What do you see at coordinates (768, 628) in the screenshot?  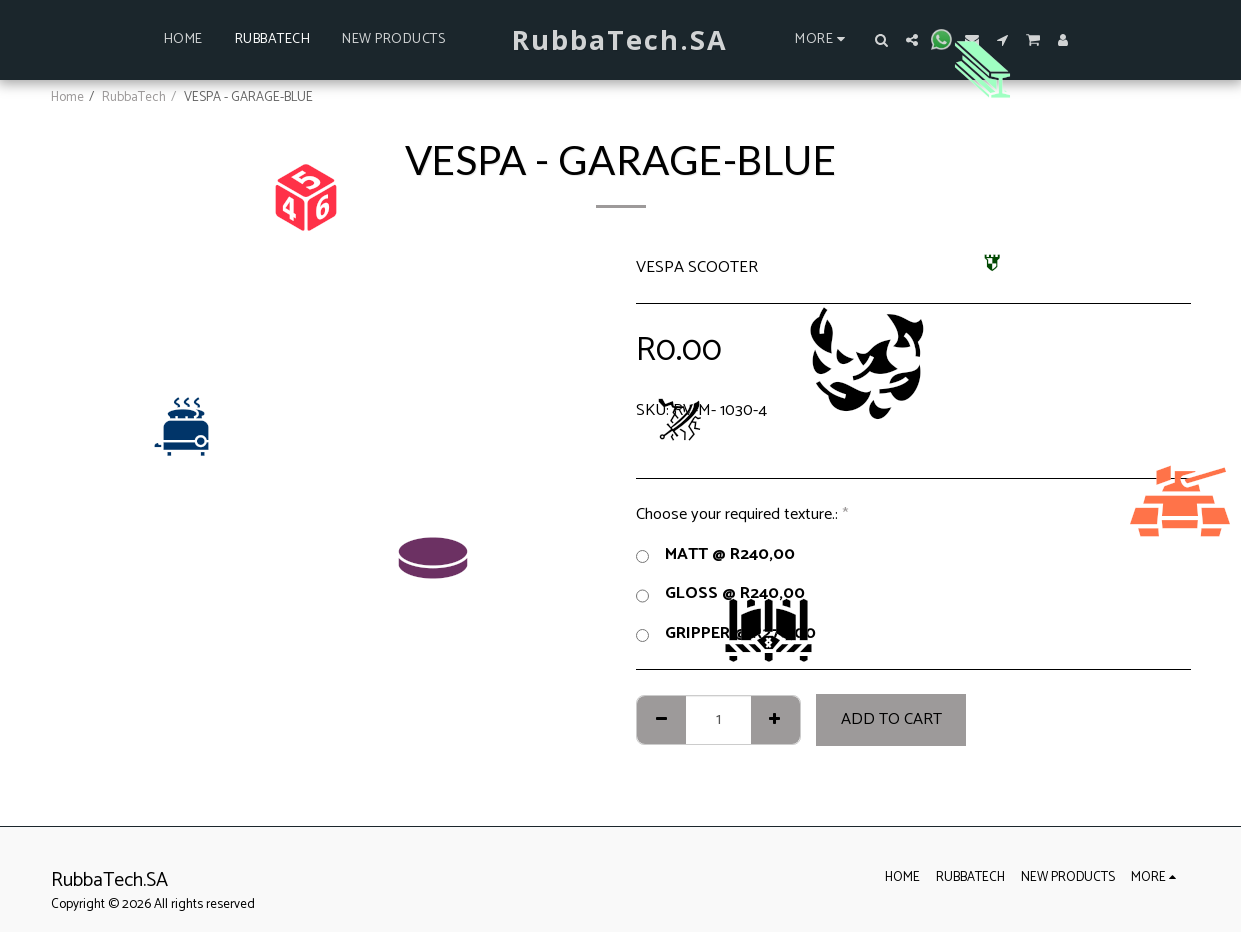 I see `select dwarf king character or class` at bounding box center [768, 628].